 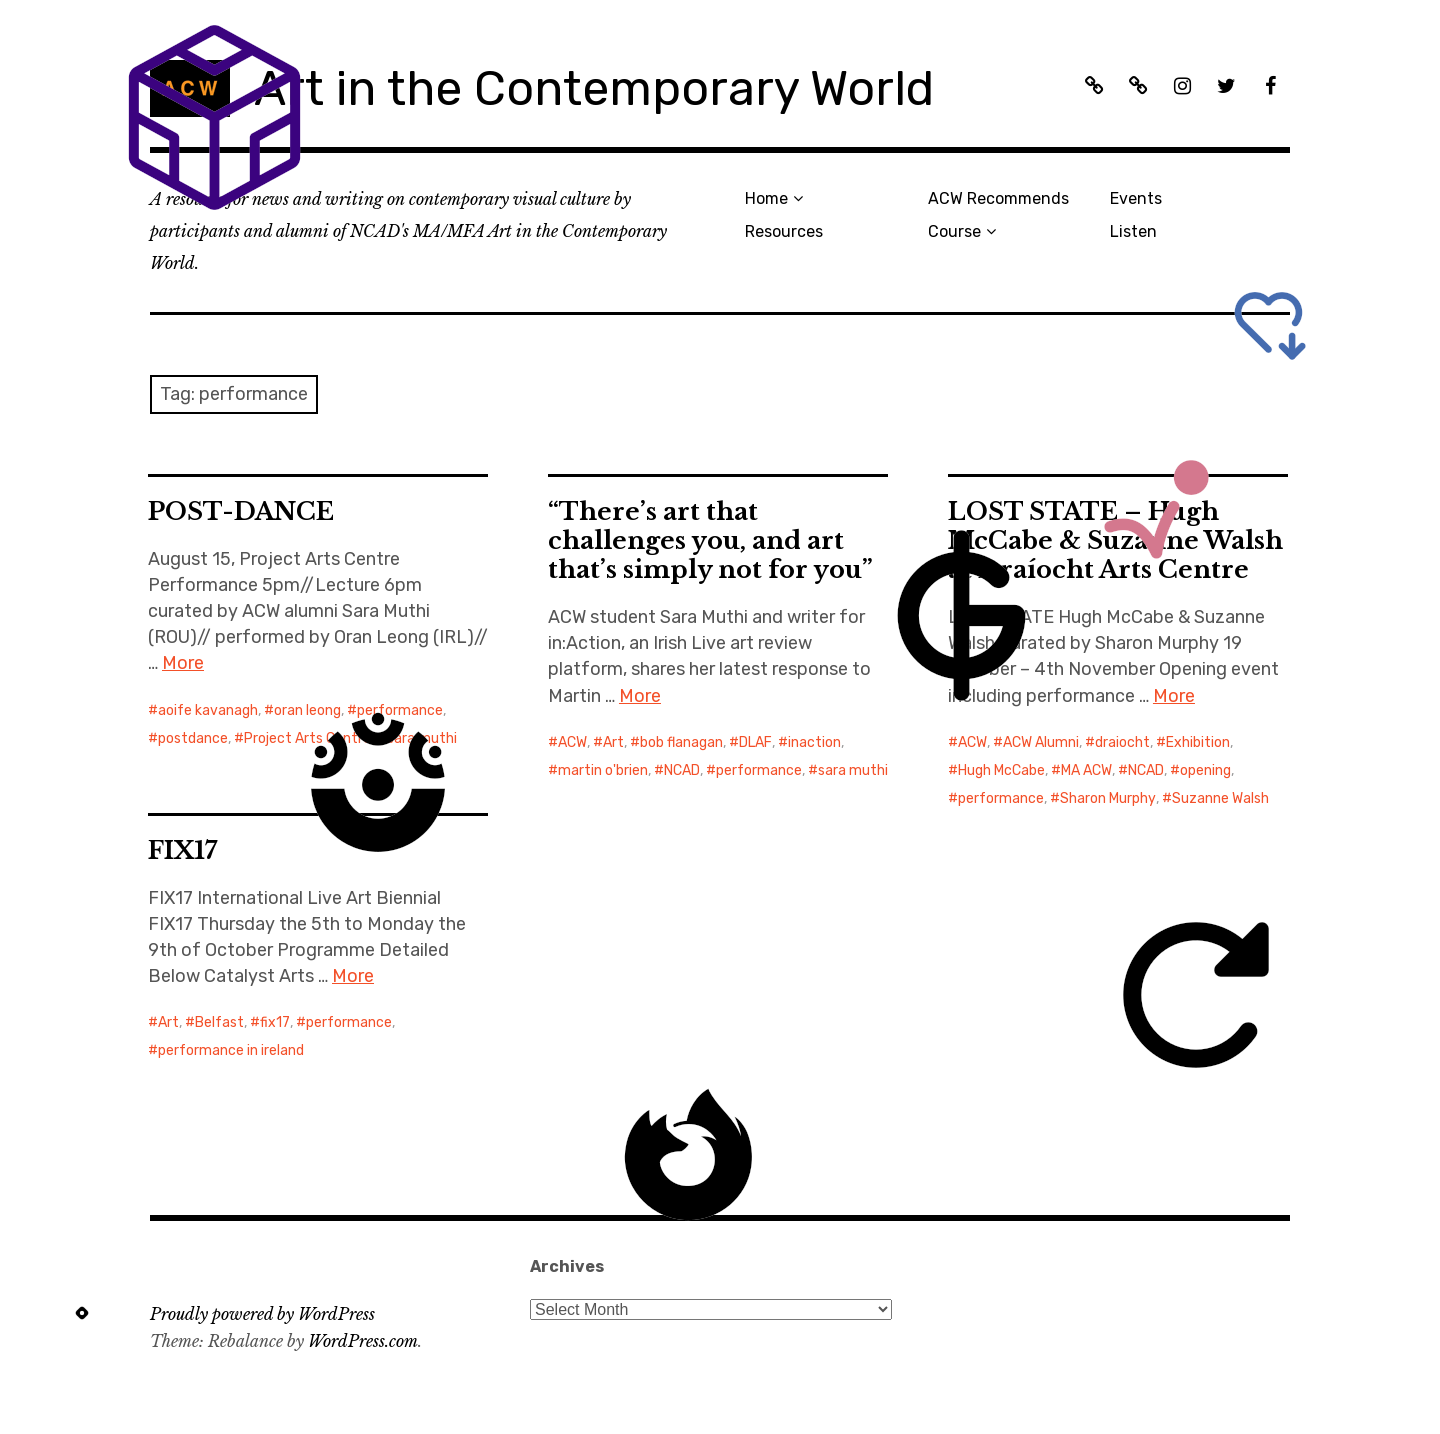 What do you see at coordinates (1268, 322) in the screenshot?
I see `download liked or favorited content` at bounding box center [1268, 322].